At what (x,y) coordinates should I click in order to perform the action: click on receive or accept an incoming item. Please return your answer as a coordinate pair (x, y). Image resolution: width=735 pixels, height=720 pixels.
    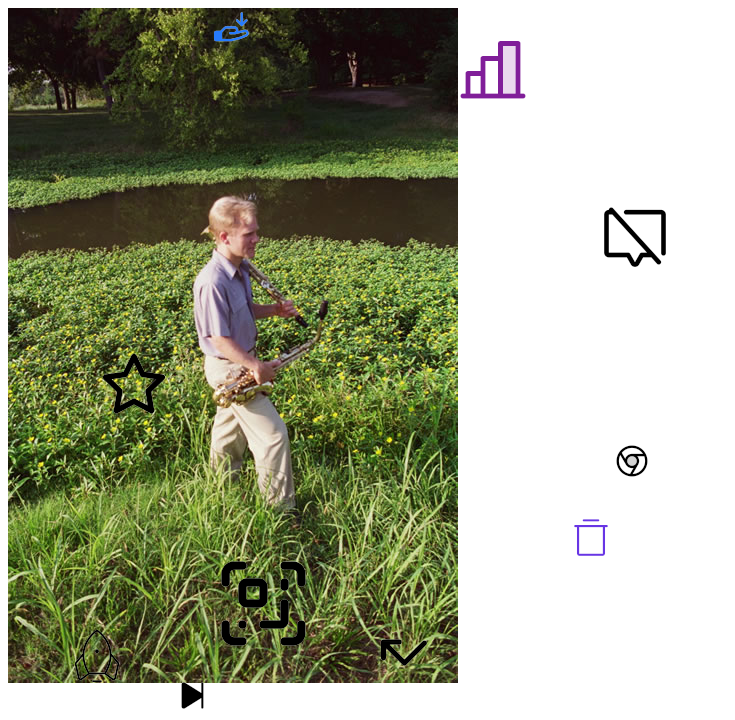
    Looking at the image, I should click on (232, 28).